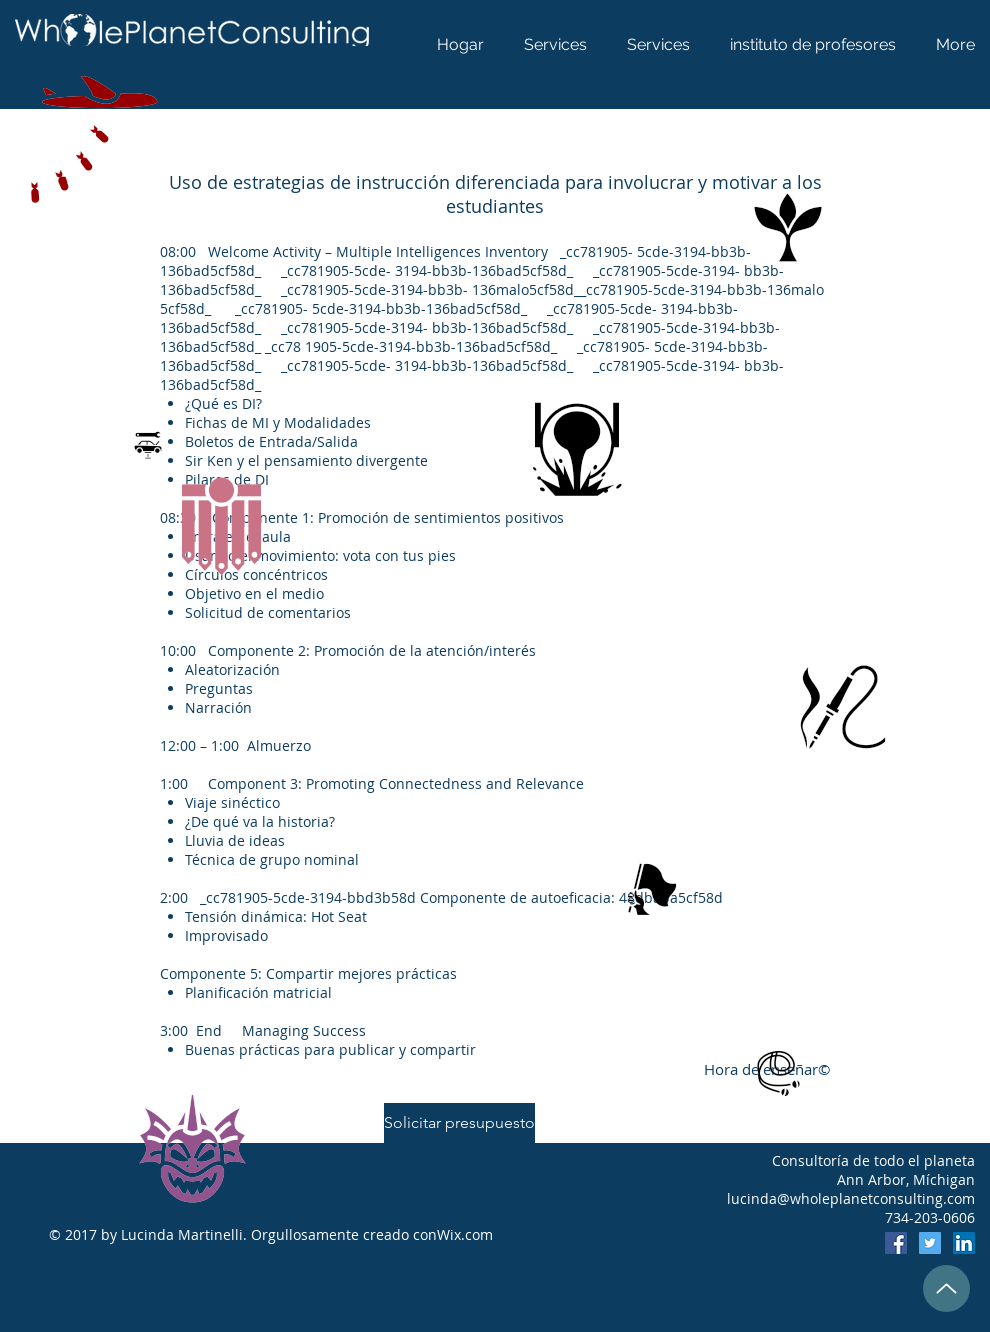  I want to click on smelting or metalworking process in progress, so click(577, 449).